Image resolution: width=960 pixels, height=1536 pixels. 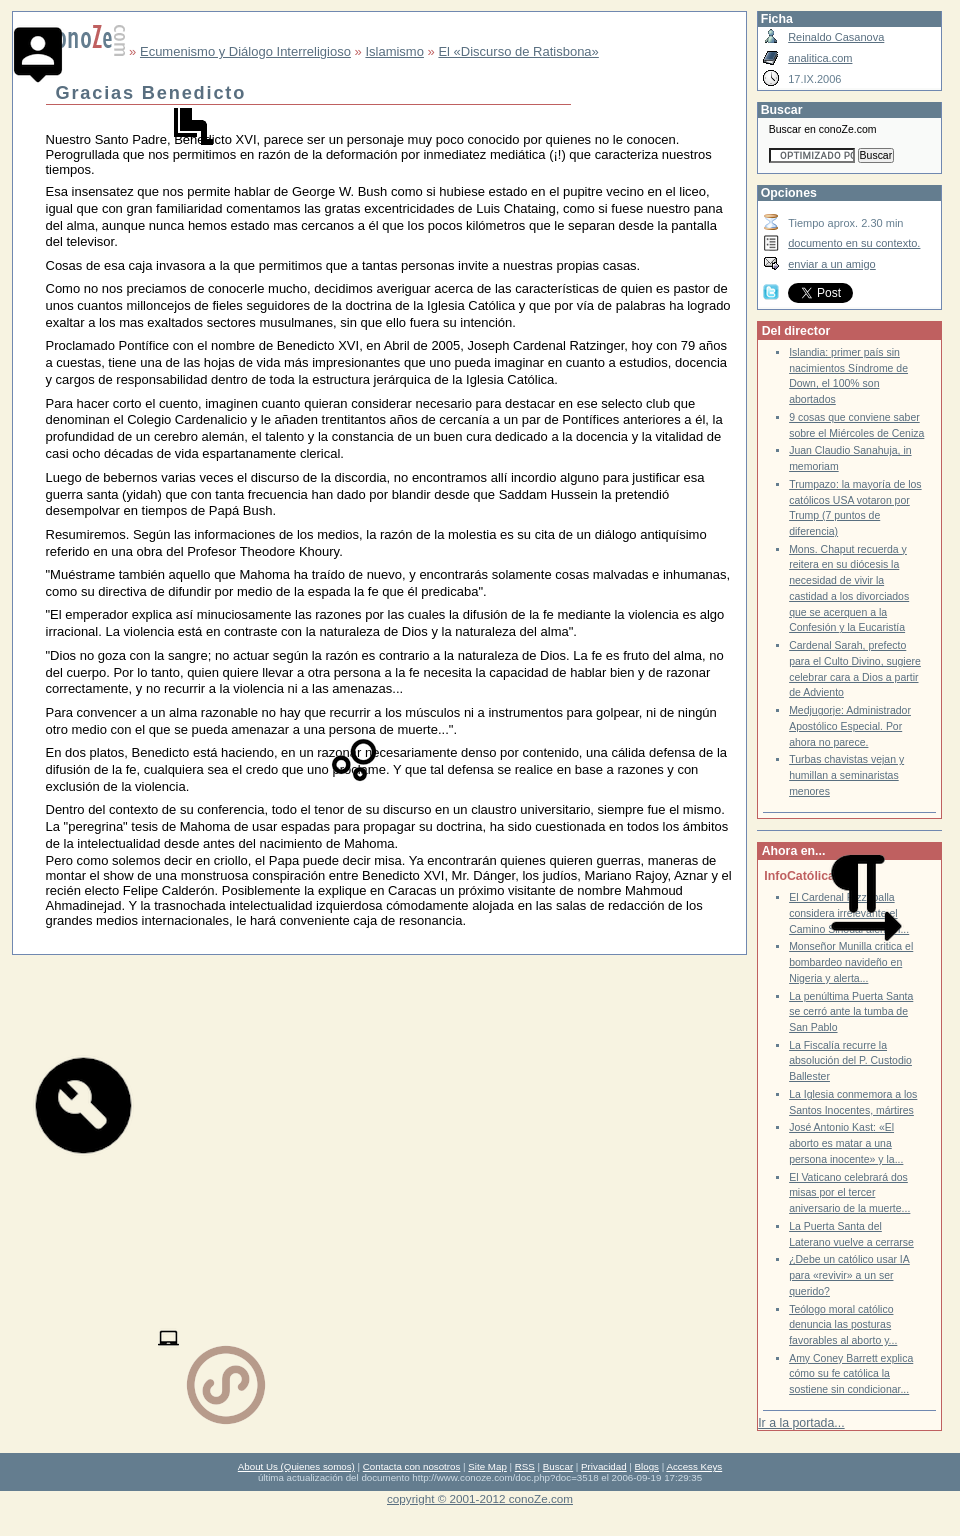 I want to click on access settings or configuration options, so click(x=83, y=1105).